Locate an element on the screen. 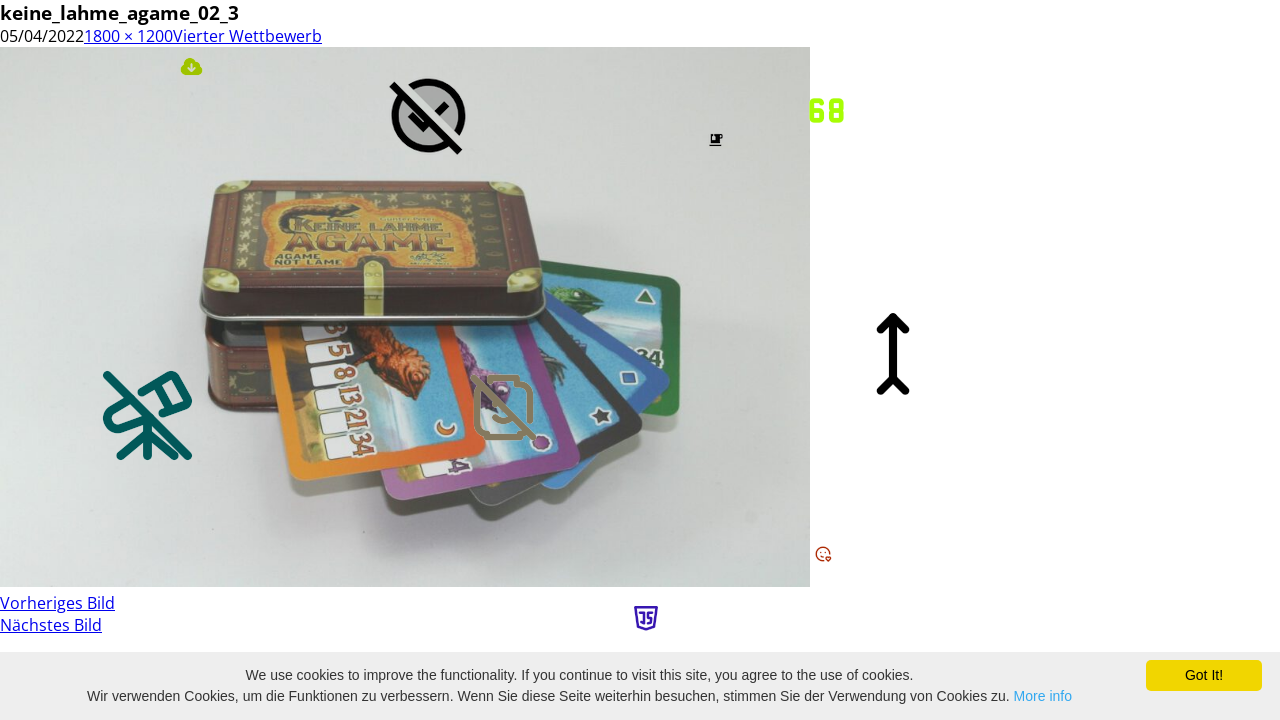 The height and width of the screenshot is (720, 1280). download from cloud storage is located at coordinates (191, 66).